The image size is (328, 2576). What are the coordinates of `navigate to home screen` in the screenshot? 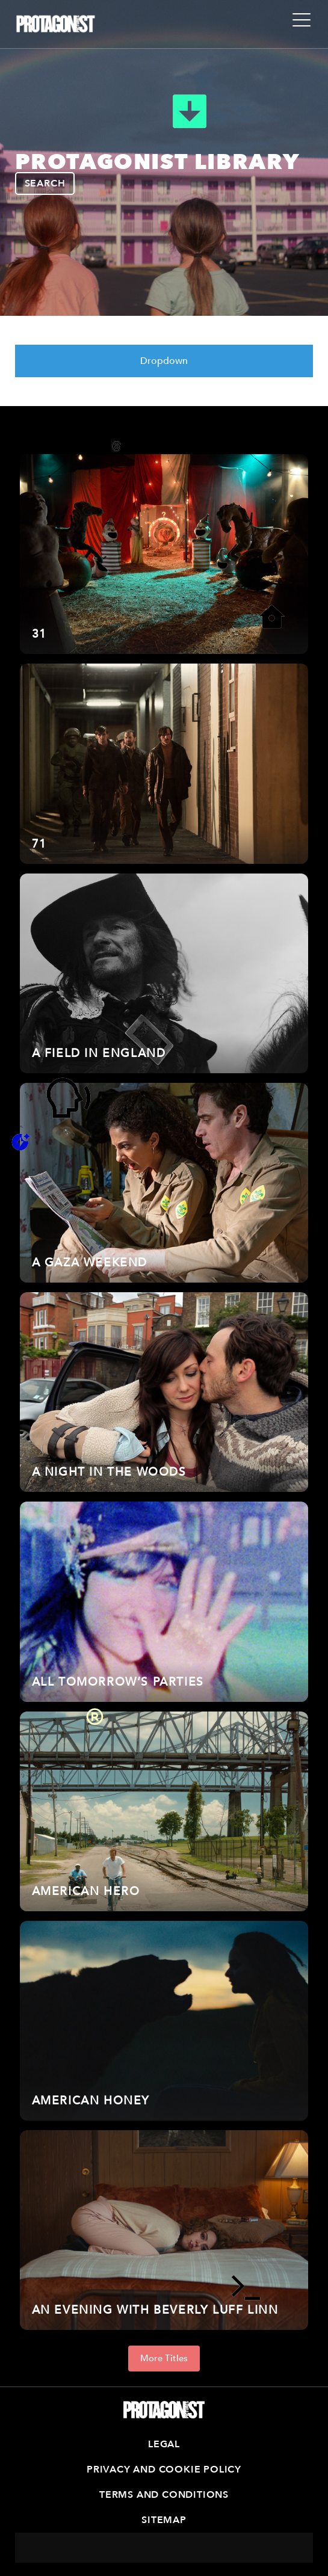 It's located at (271, 617).